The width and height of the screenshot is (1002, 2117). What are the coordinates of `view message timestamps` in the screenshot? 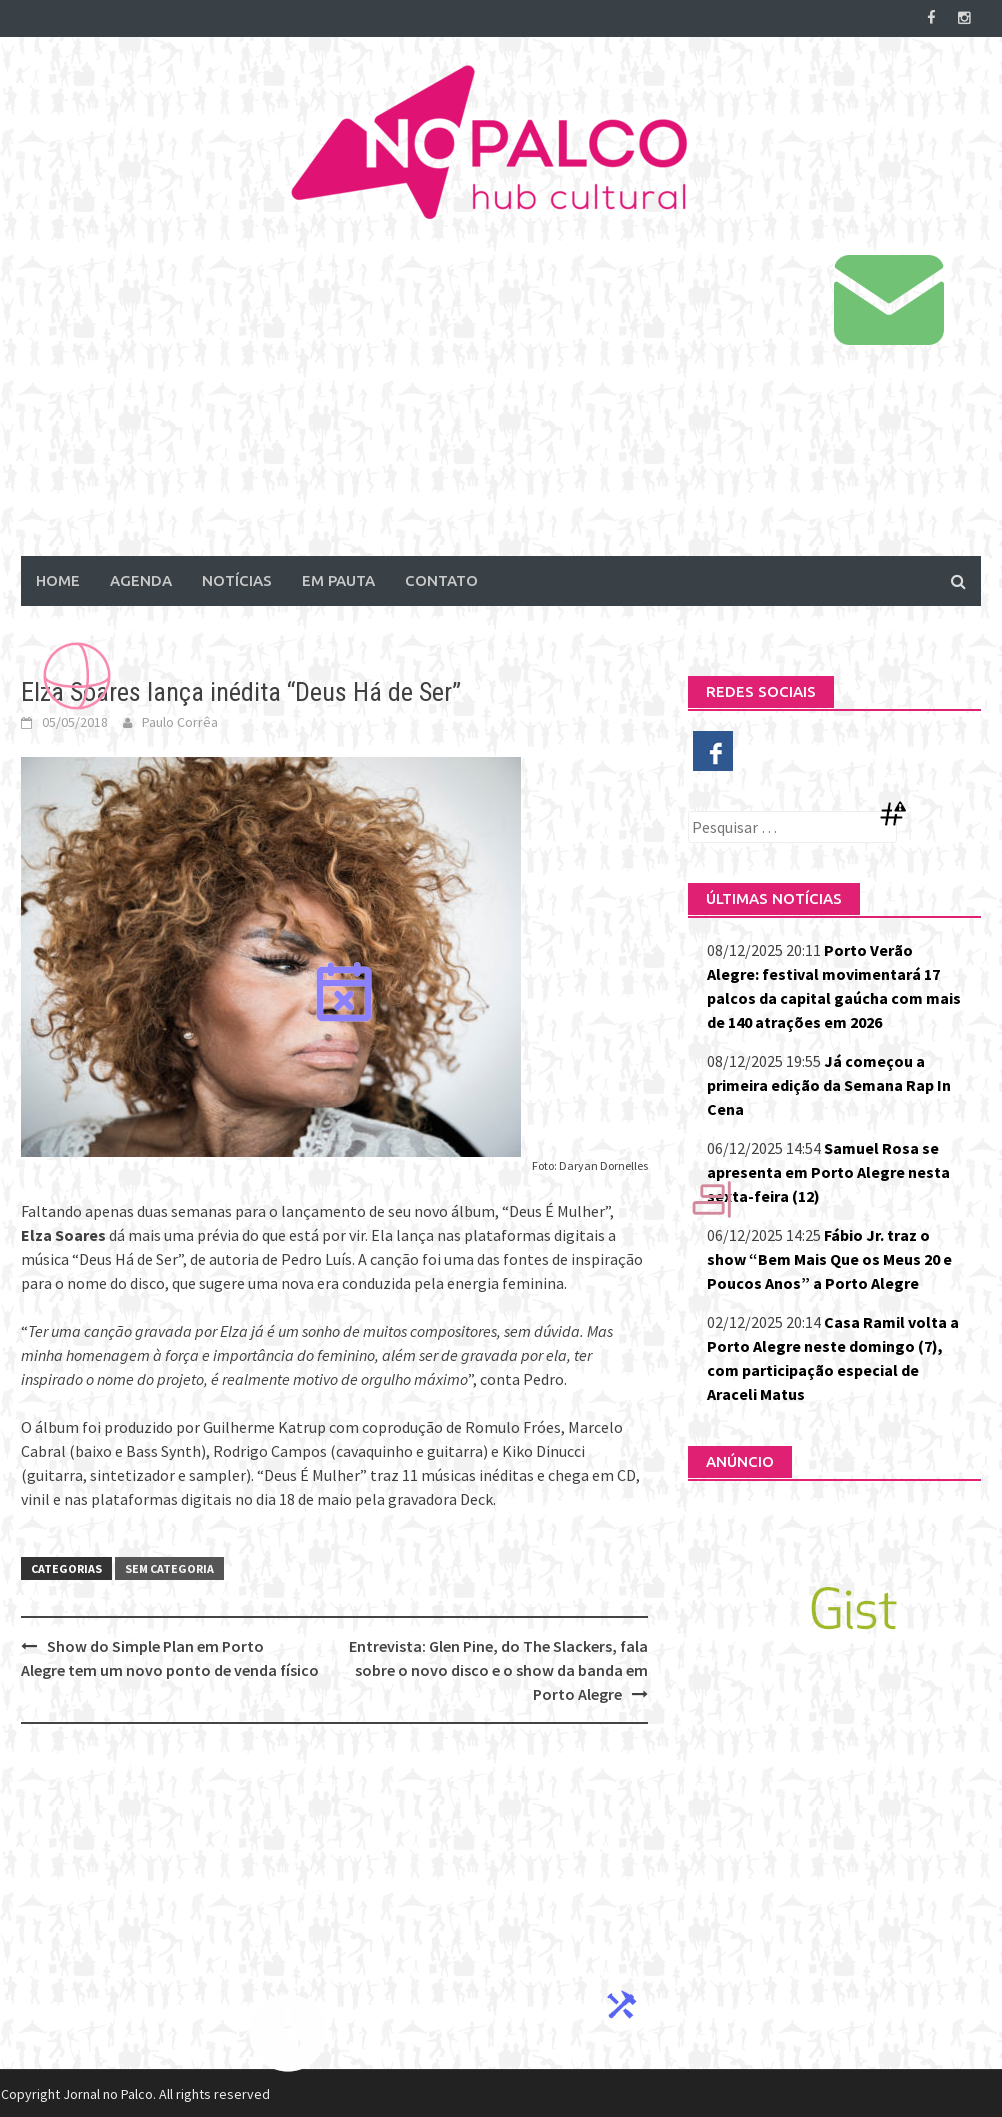 It's located at (288, 2033).